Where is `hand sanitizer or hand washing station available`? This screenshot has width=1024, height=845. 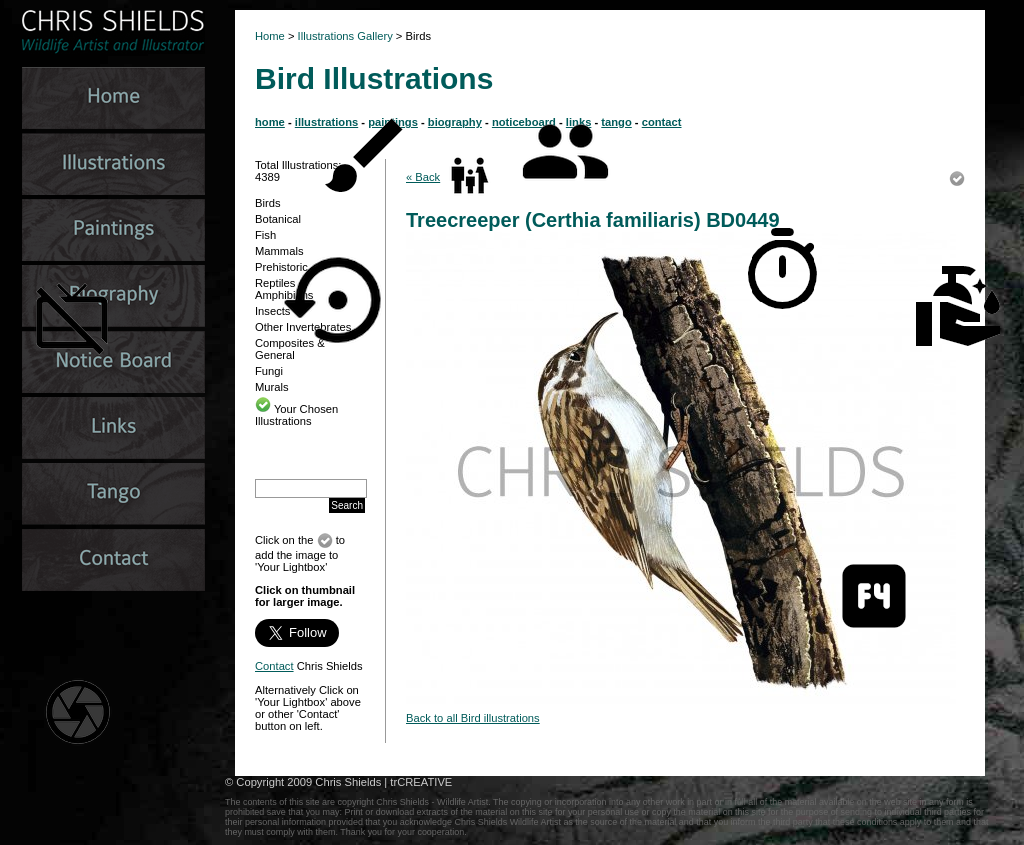 hand sanitizer or hand washing station available is located at coordinates (960, 306).